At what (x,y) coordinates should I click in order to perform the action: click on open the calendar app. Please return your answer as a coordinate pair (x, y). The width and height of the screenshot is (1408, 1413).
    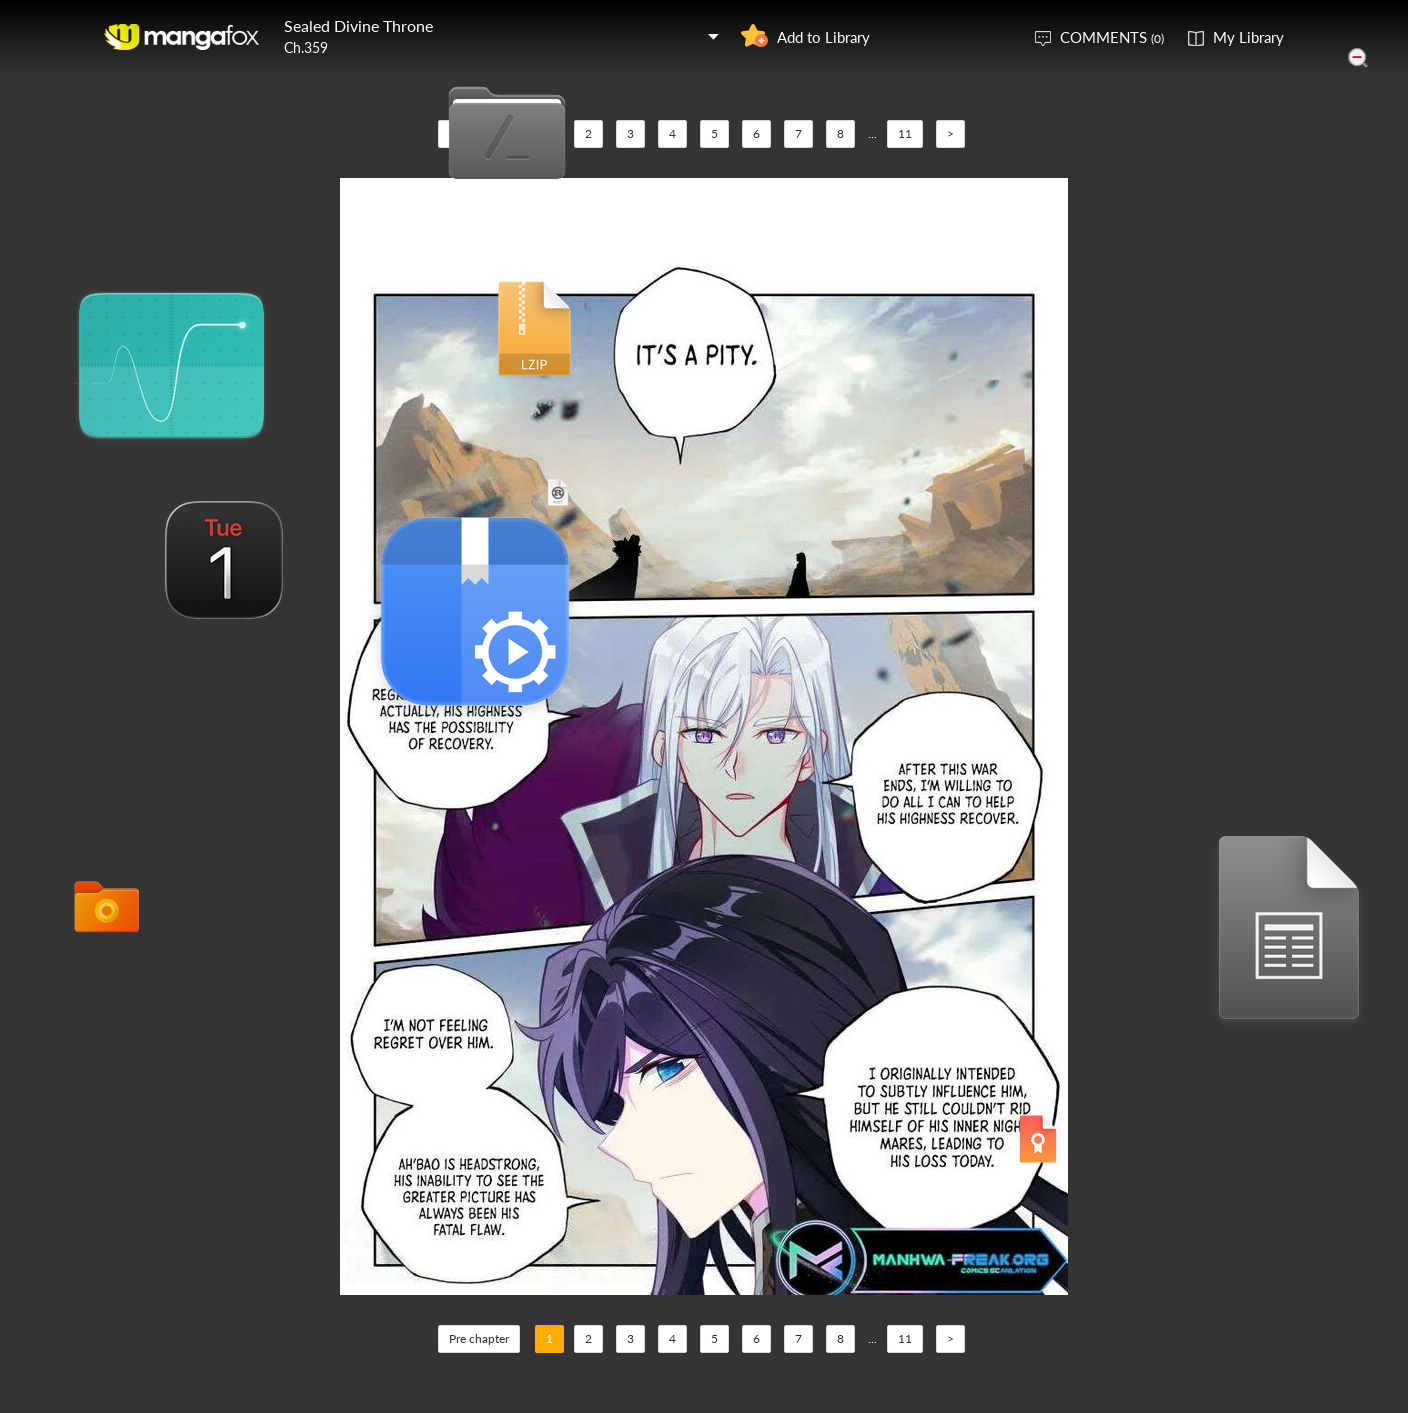
    Looking at the image, I should click on (224, 560).